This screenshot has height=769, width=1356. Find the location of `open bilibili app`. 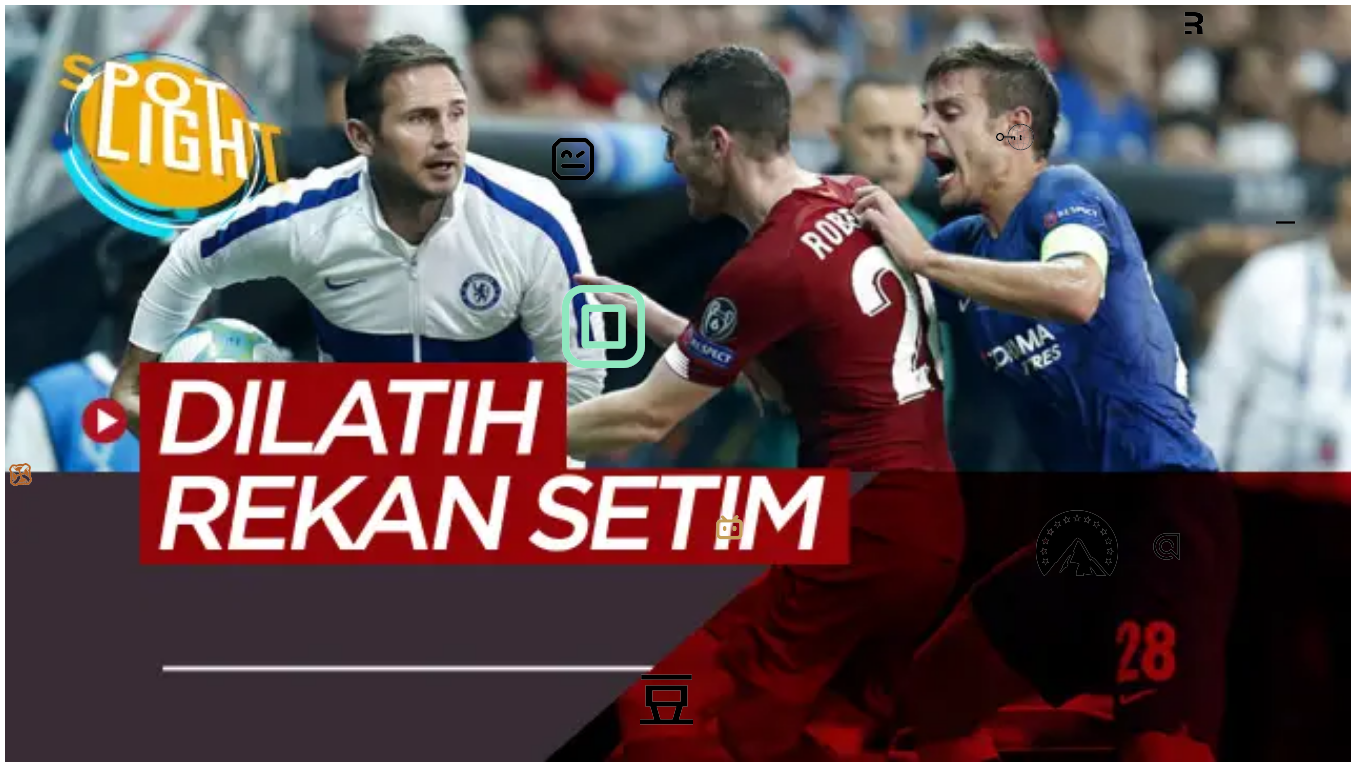

open bilibili app is located at coordinates (729, 528).